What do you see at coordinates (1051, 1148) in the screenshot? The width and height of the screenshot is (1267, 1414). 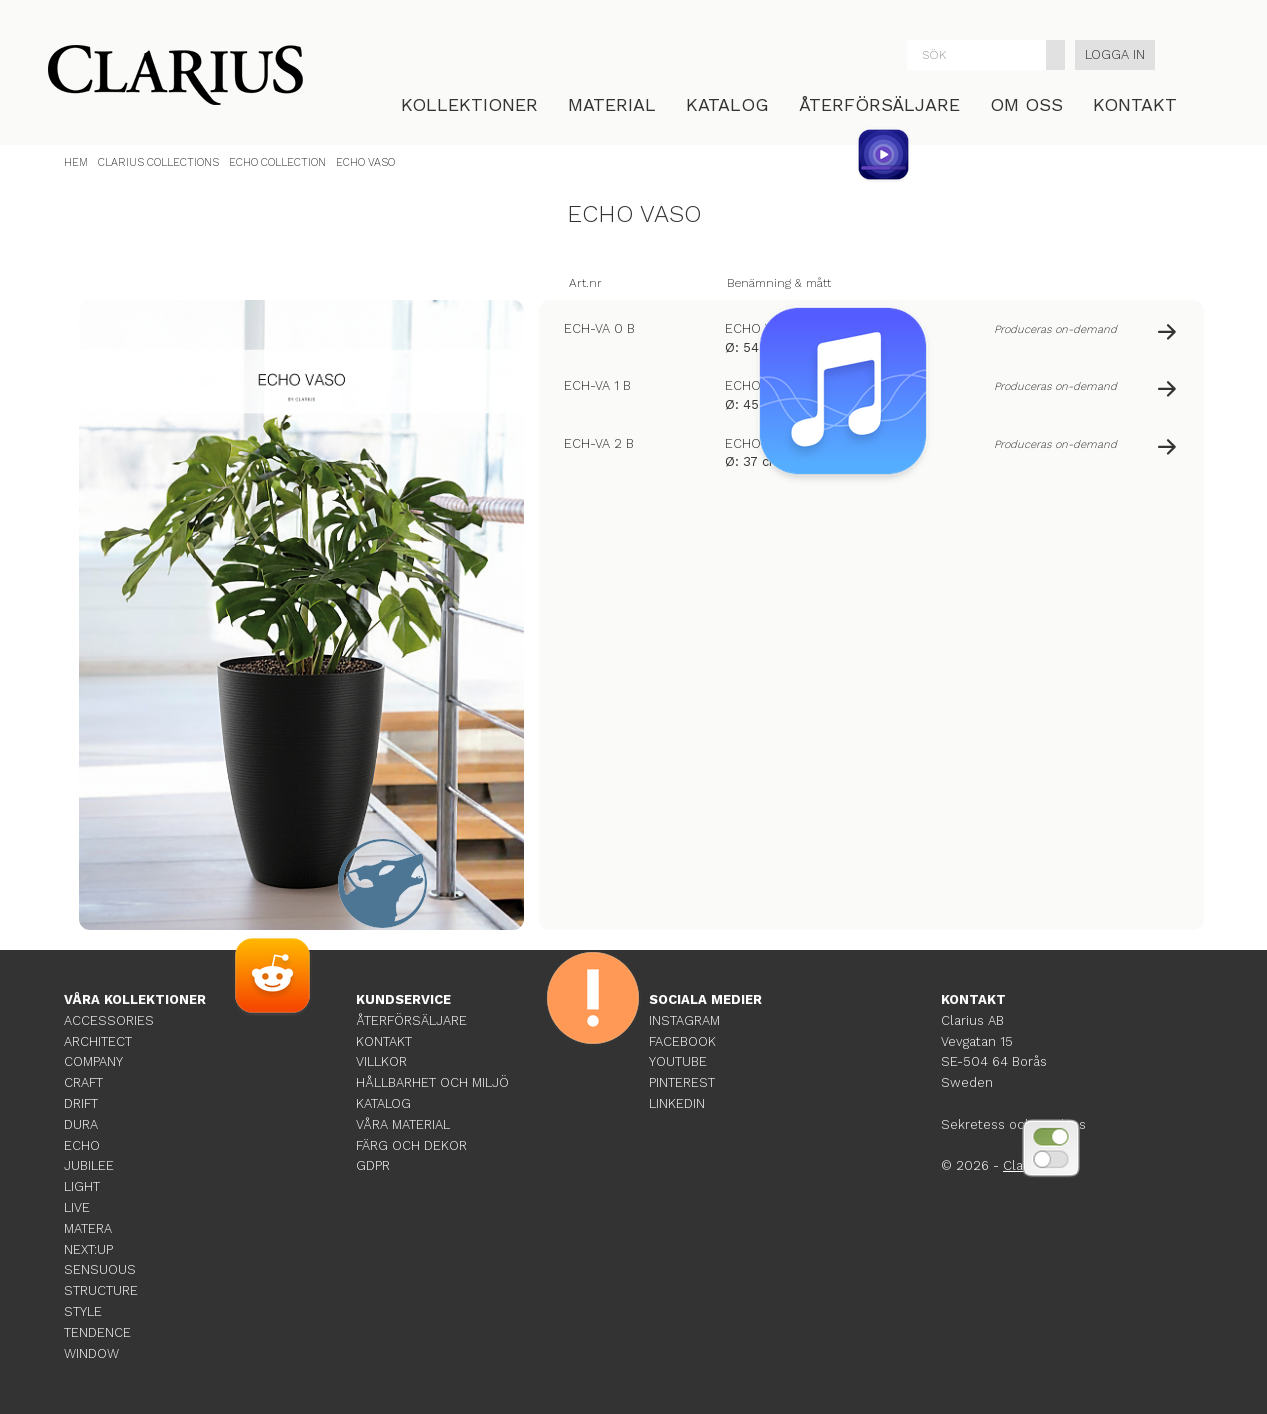 I see `open desktop preferences or settings` at bounding box center [1051, 1148].